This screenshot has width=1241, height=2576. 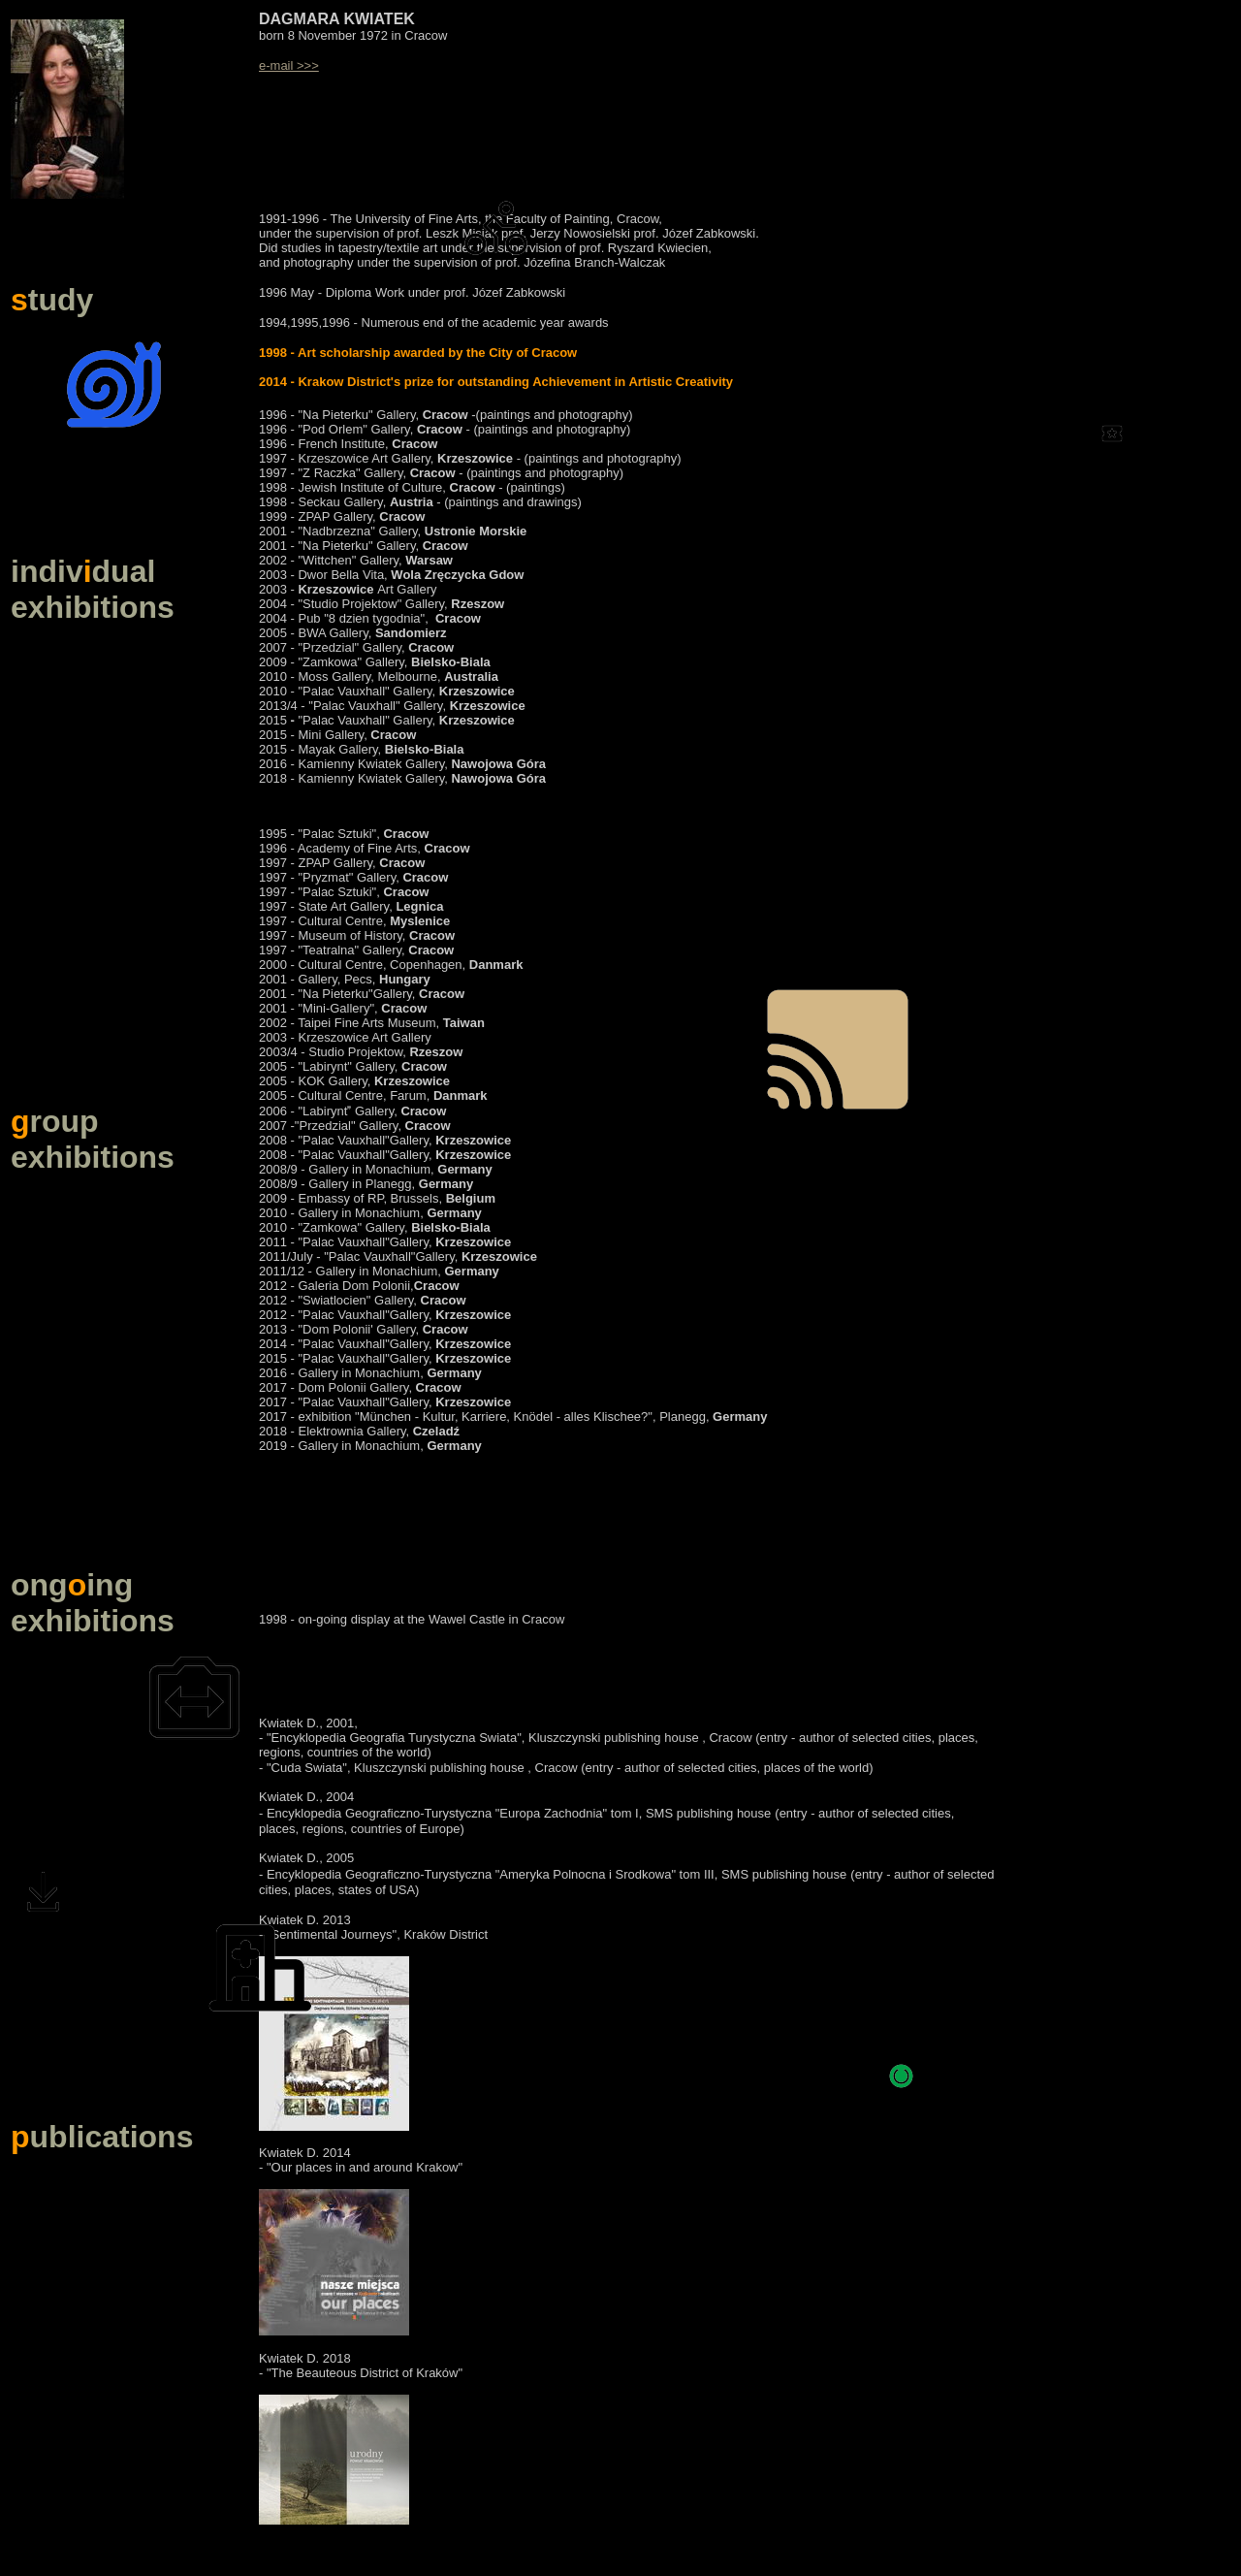 I want to click on switch between front and rear camera, so click(x=194, y=1701).